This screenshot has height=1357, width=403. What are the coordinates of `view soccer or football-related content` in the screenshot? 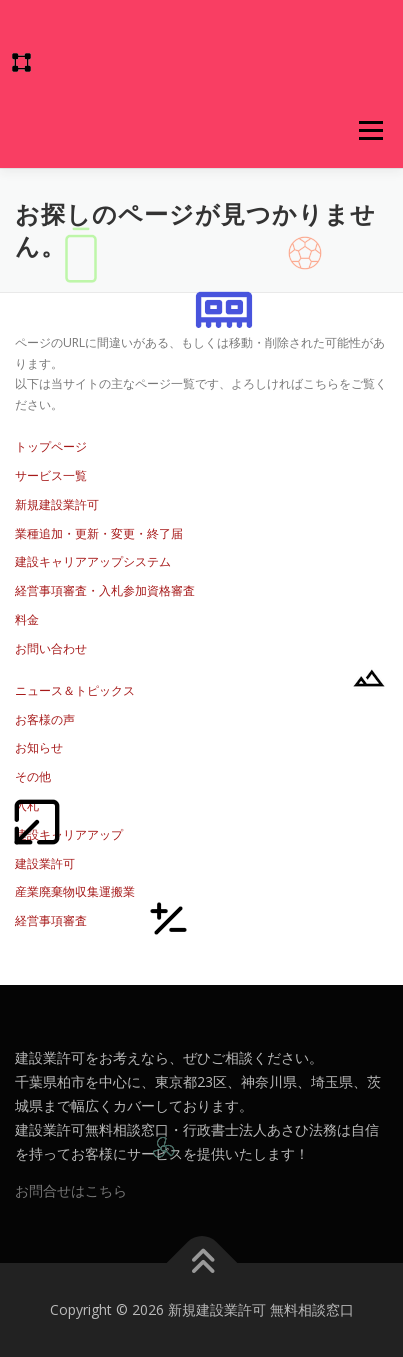 It's located at (305, 253).